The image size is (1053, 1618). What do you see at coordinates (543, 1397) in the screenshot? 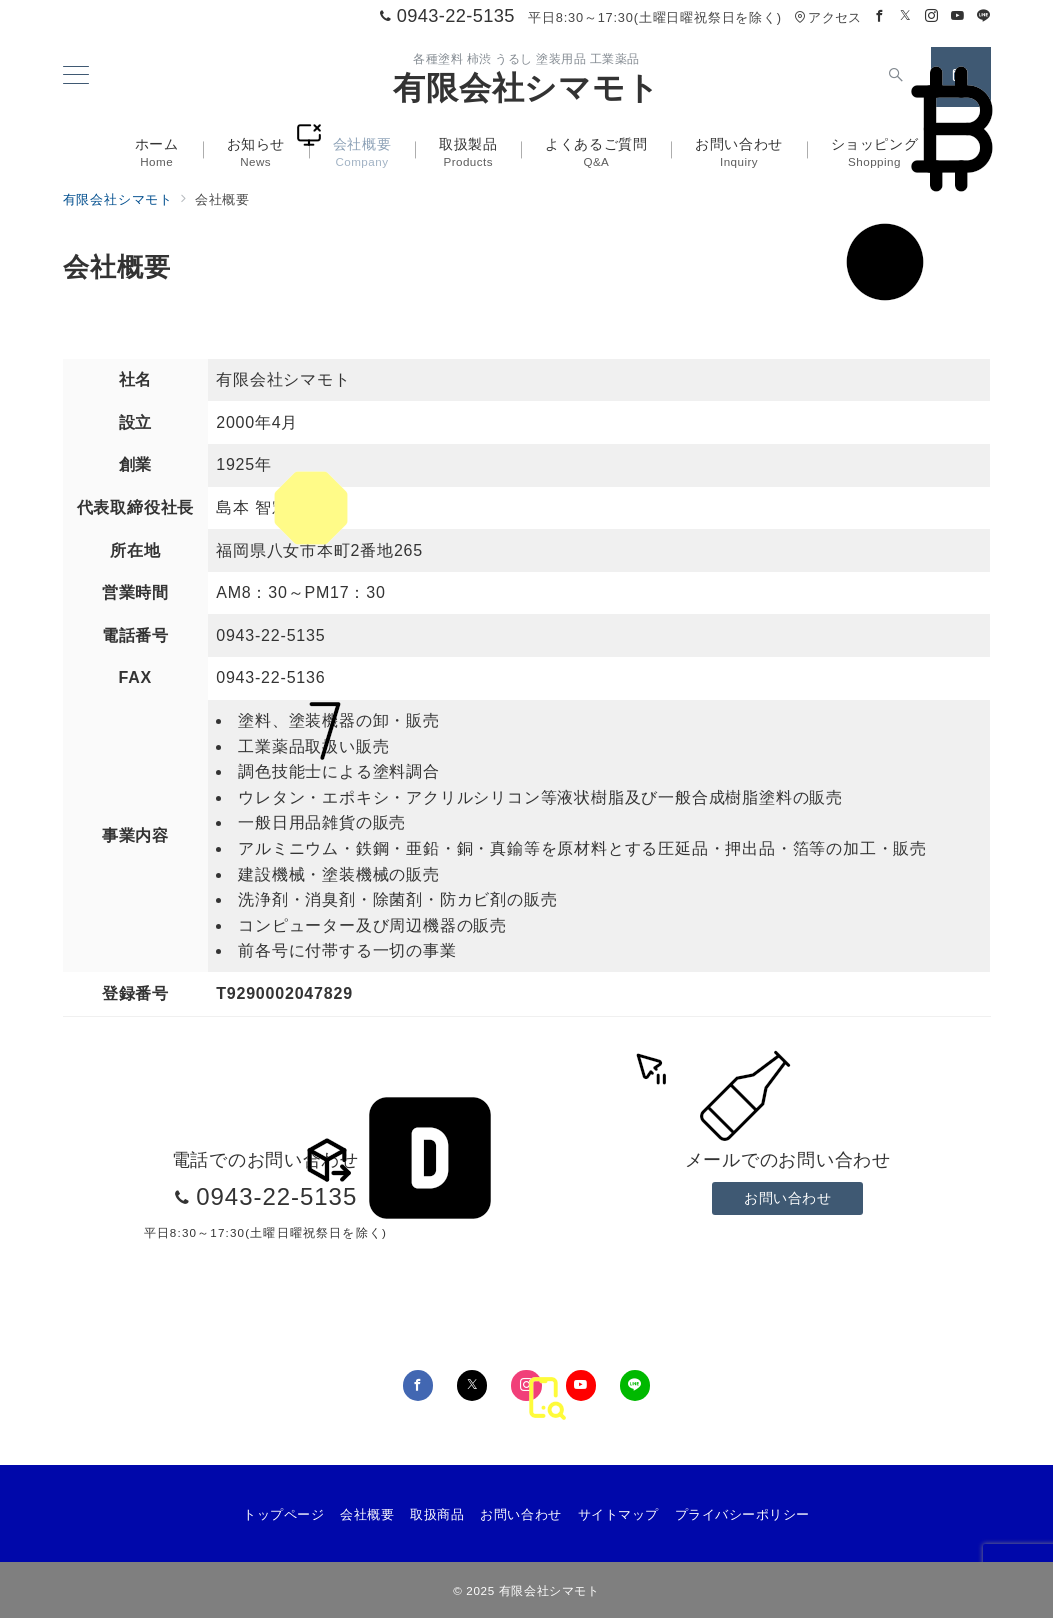
I see `search for a mobile device` at bounding box center [543, 1397].